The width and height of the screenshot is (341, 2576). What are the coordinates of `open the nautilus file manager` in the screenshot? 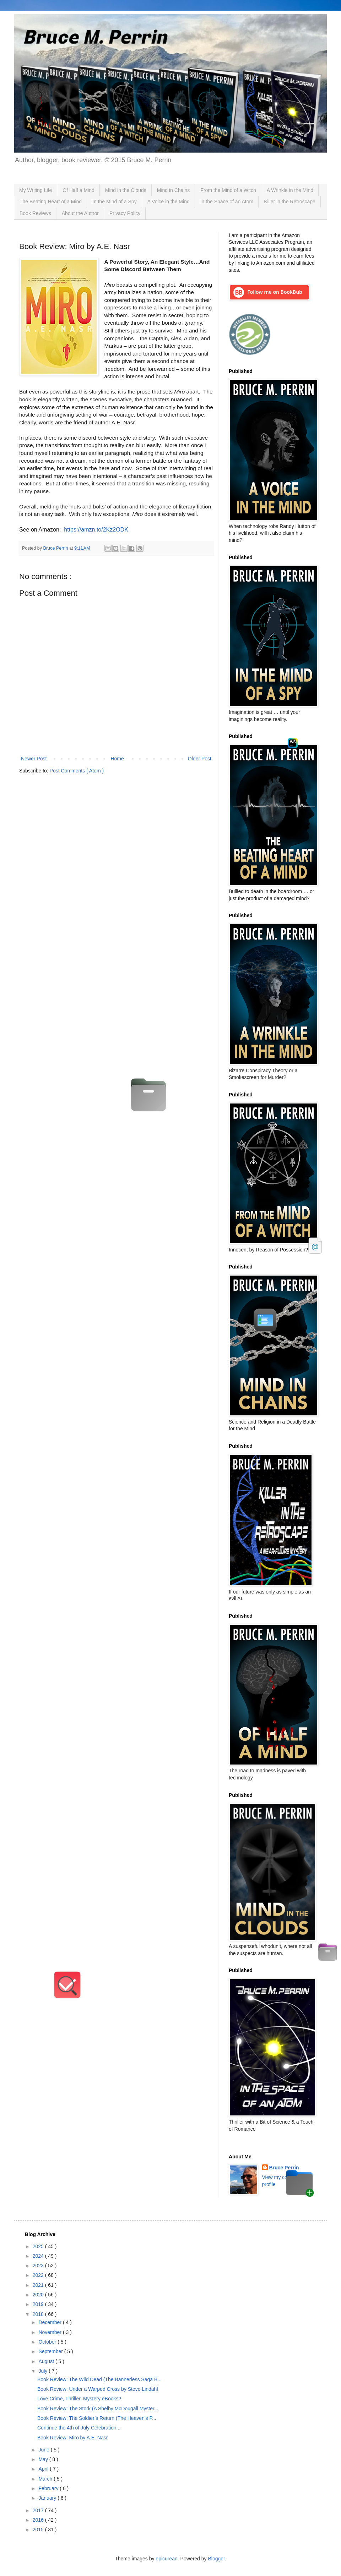 It's located at (328, 1952).